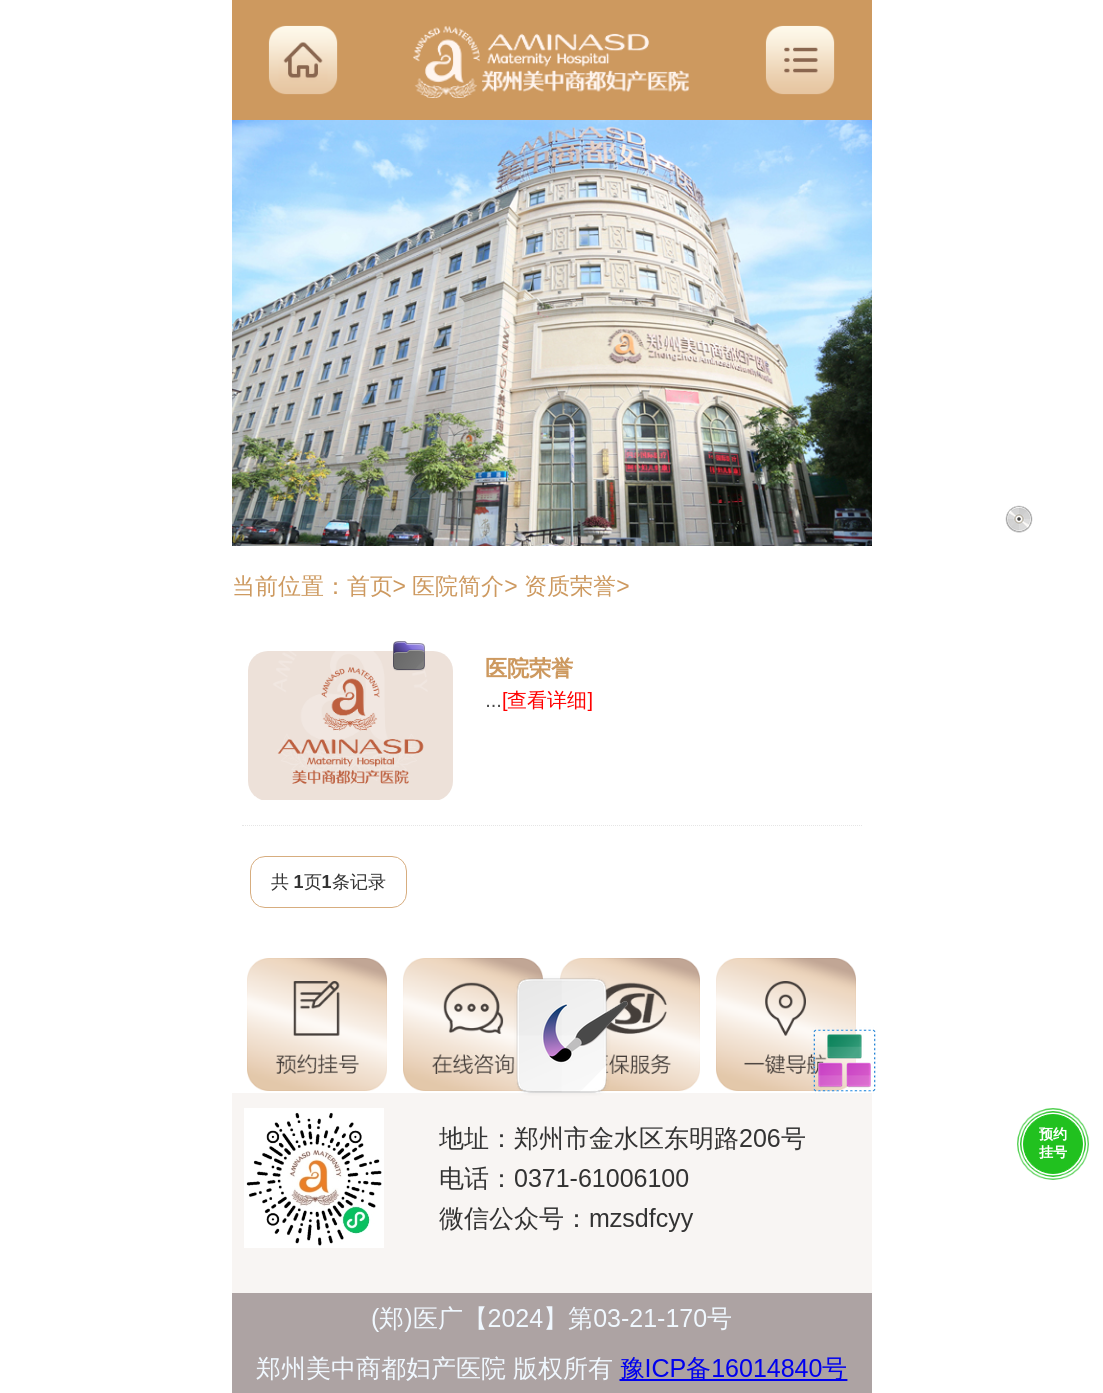 This screenshot has height=1393, width=1103. Describe the element at coordinates (572, 1035) in the screenshot. I see `create a new application or software project` at that location.